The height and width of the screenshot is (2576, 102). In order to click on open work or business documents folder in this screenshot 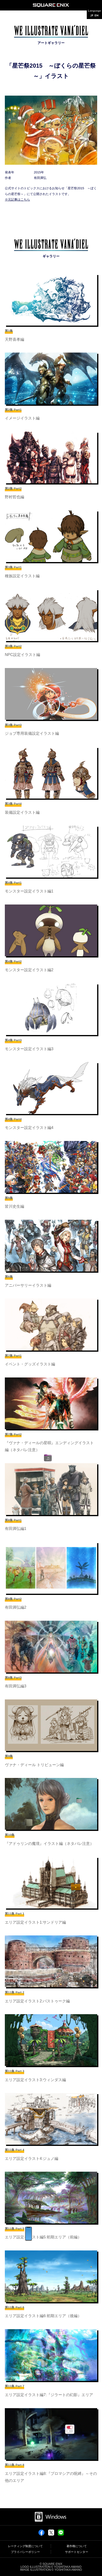, I will do `click(76, 1887)`.